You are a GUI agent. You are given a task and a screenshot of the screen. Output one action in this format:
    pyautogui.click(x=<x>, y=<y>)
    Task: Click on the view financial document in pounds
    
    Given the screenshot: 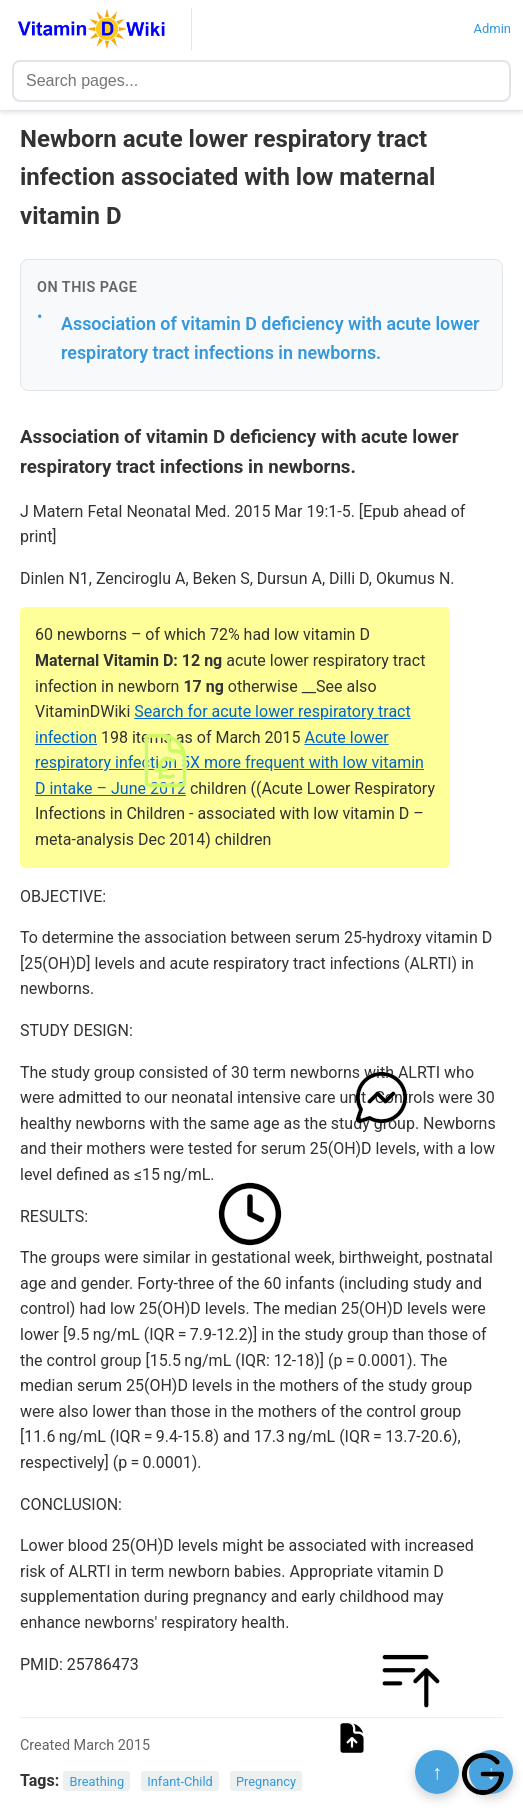 What is the action you would take?
    pyautogui.click(x=165, y=760)
    